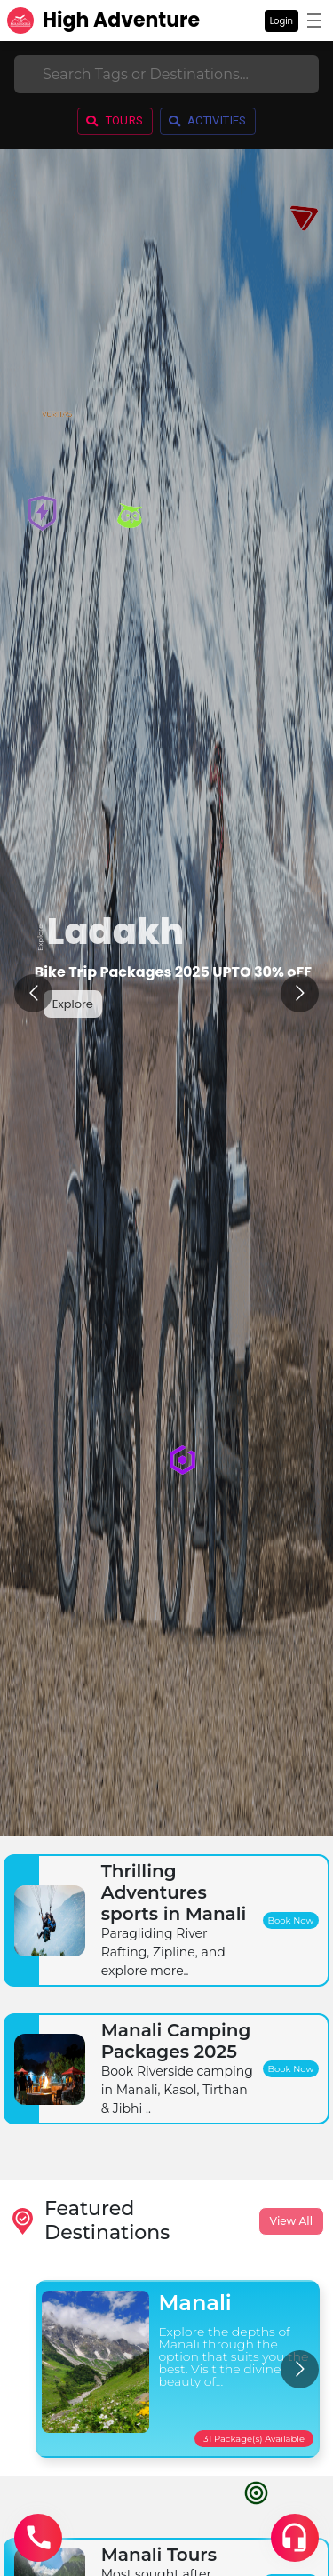  What do you see at coordinates (256, 2492) in the screenshot?
I see `activate focus mode` at bounding box center [256, 2492].